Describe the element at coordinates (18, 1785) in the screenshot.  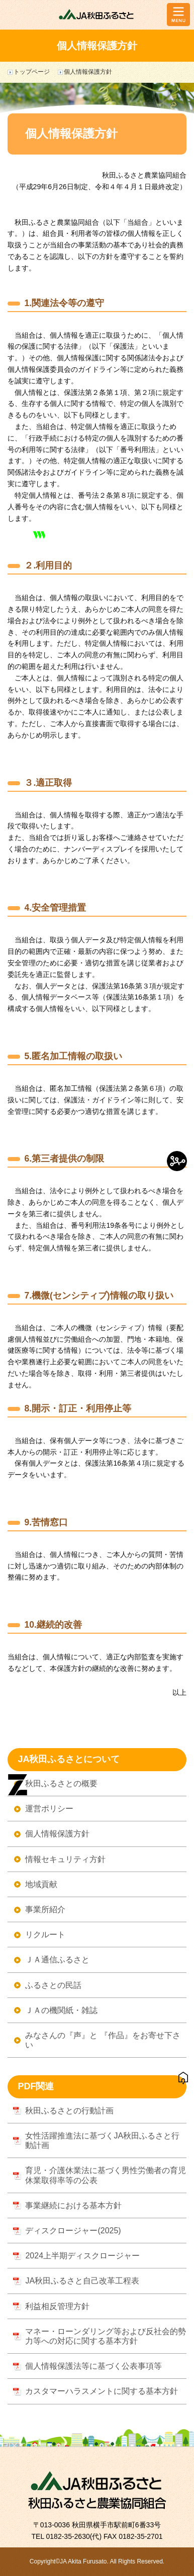
I see `OpenZeppelin brand logo` at that location.